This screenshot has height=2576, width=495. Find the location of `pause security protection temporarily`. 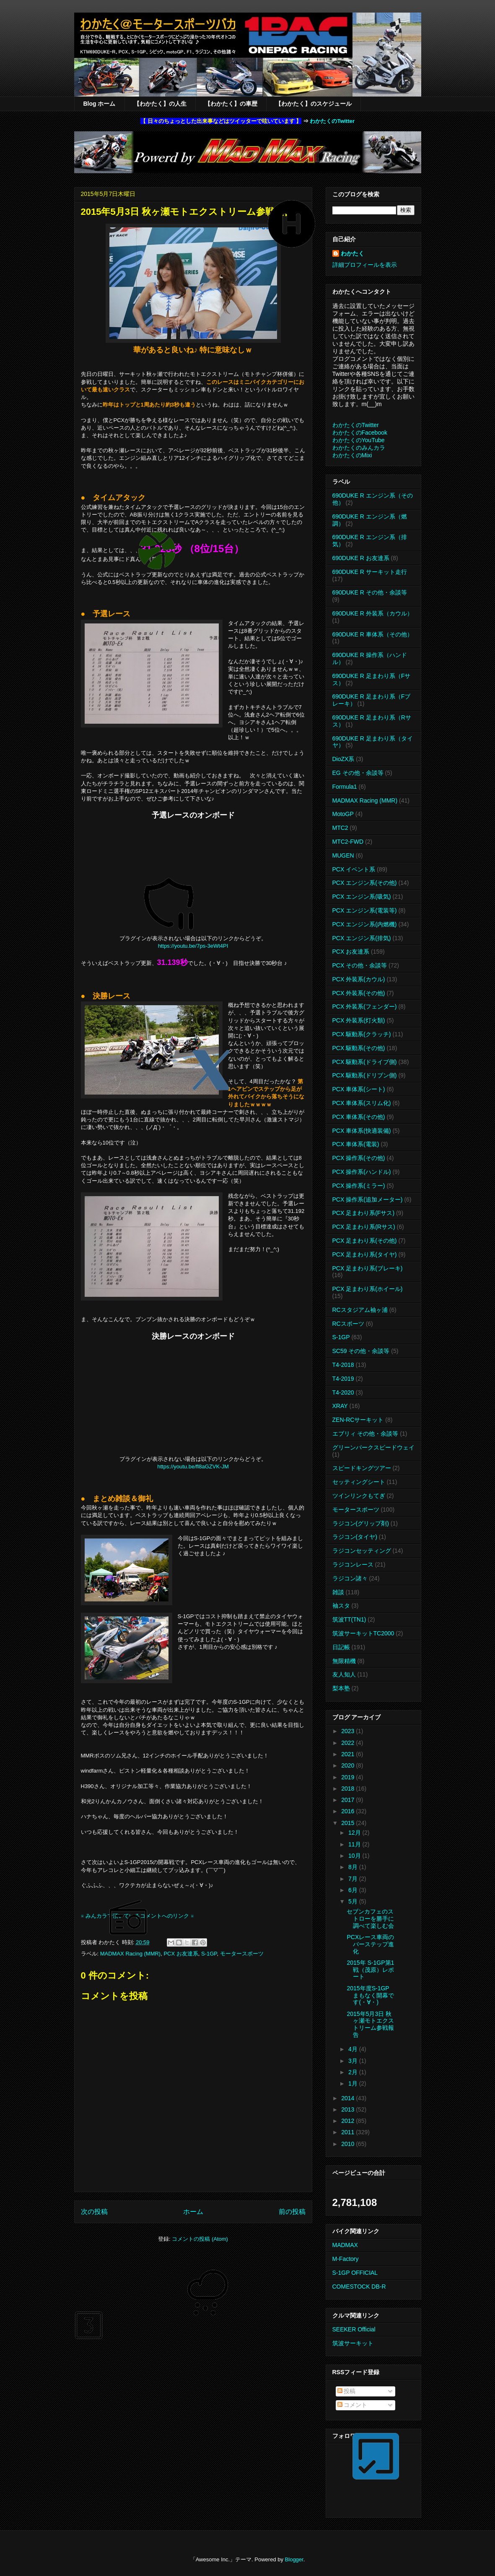

pause security protection temporarily is located at coordinates (168, 902).